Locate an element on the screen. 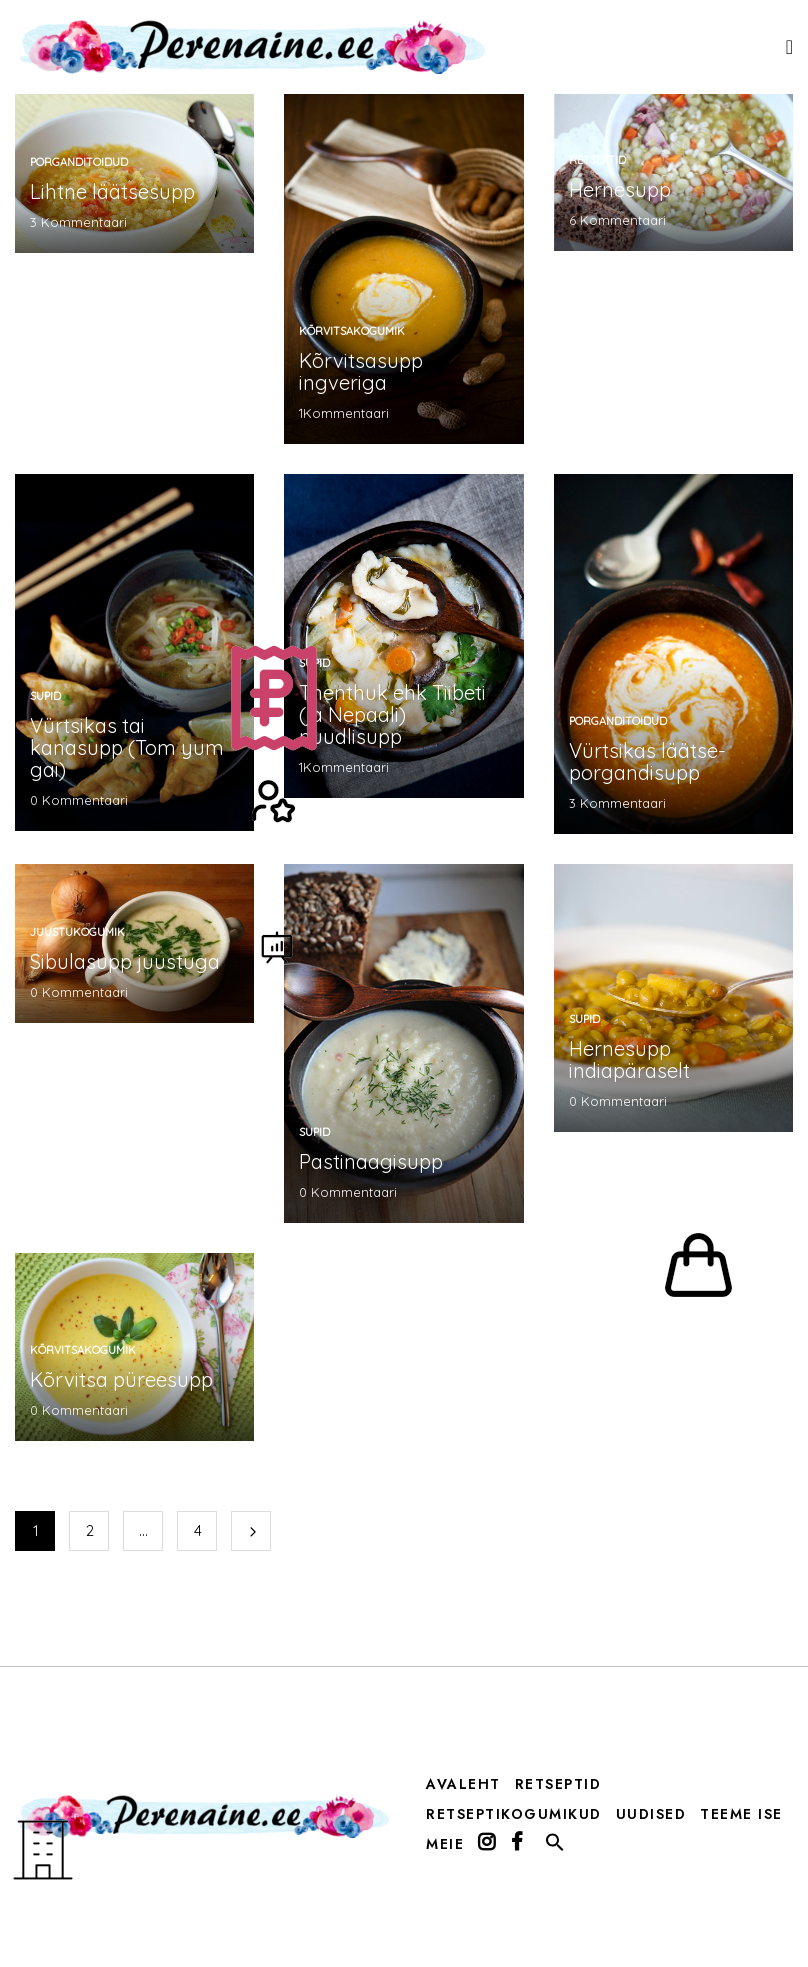 The width and height of the screenshot is (808, 1967). view company or business information is located at coordinates (43, 1850).